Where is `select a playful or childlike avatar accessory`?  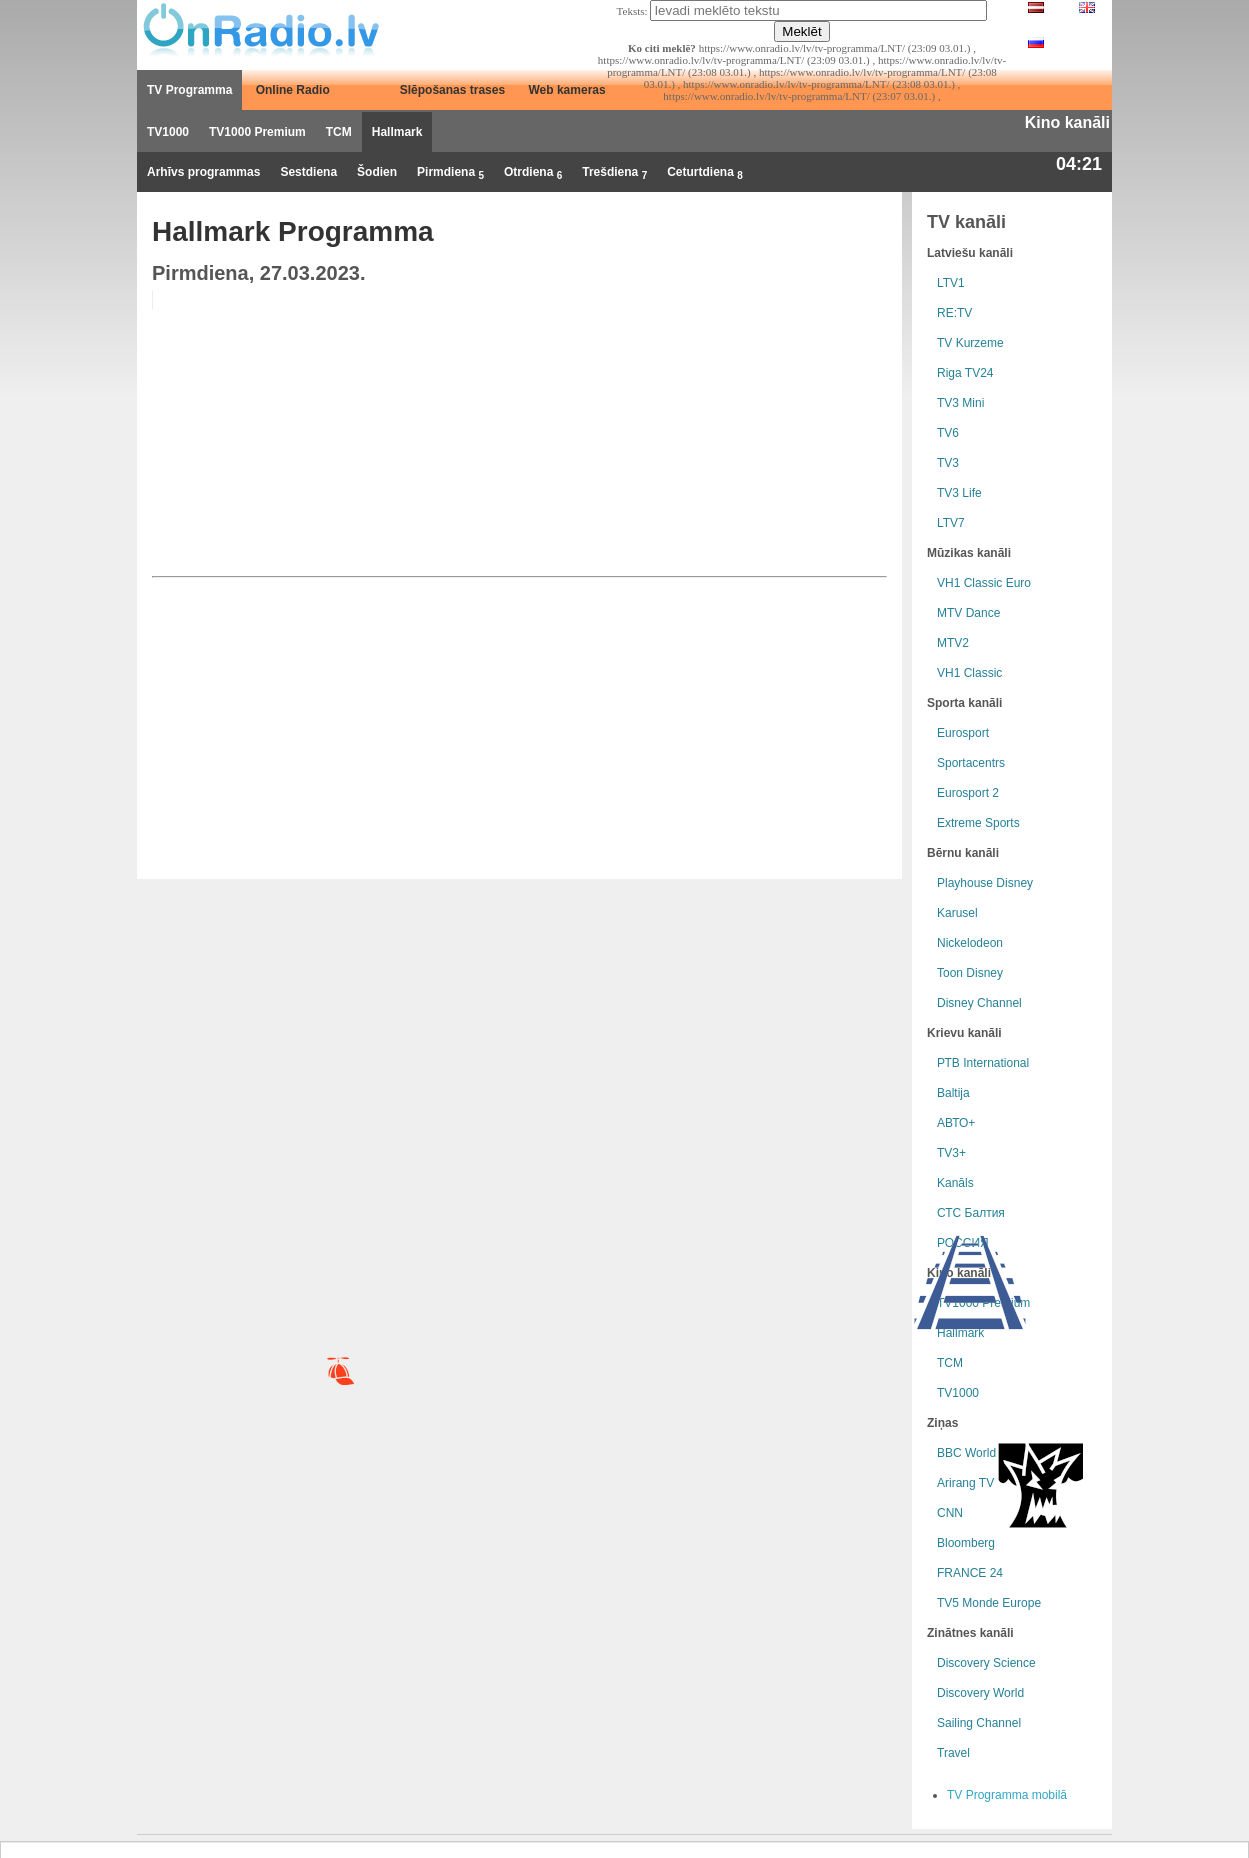
select a playful or childlike avatar accessory is located at coordinates (340, 1371).